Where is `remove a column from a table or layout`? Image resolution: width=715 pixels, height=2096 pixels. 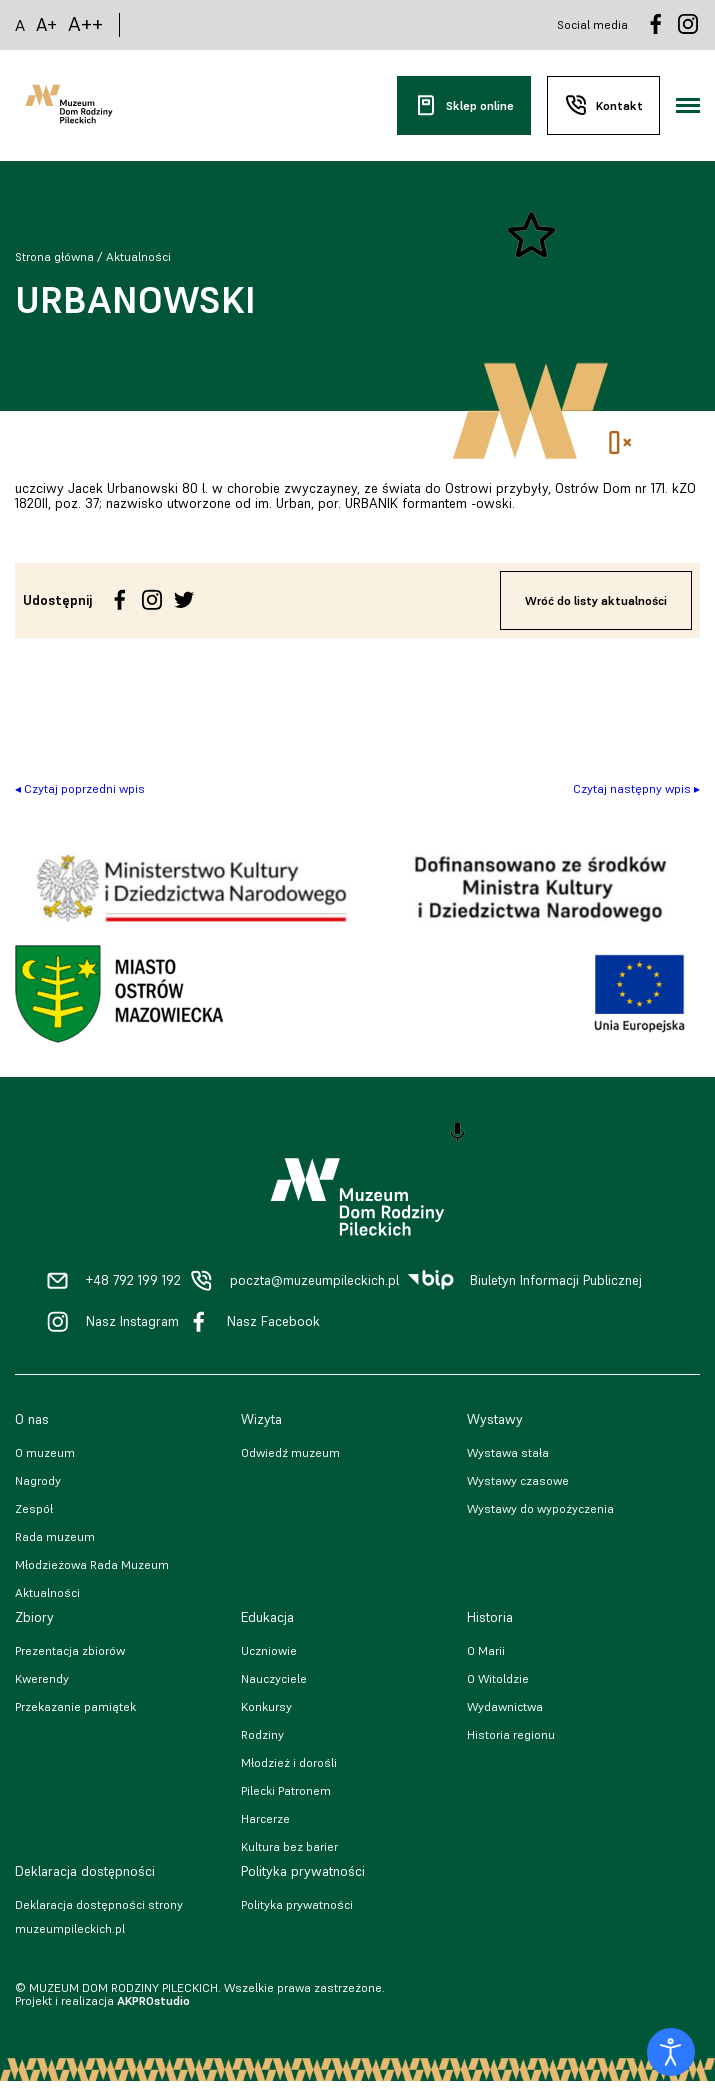
remove a column from a table or layout is located at coordinates (619, 442).